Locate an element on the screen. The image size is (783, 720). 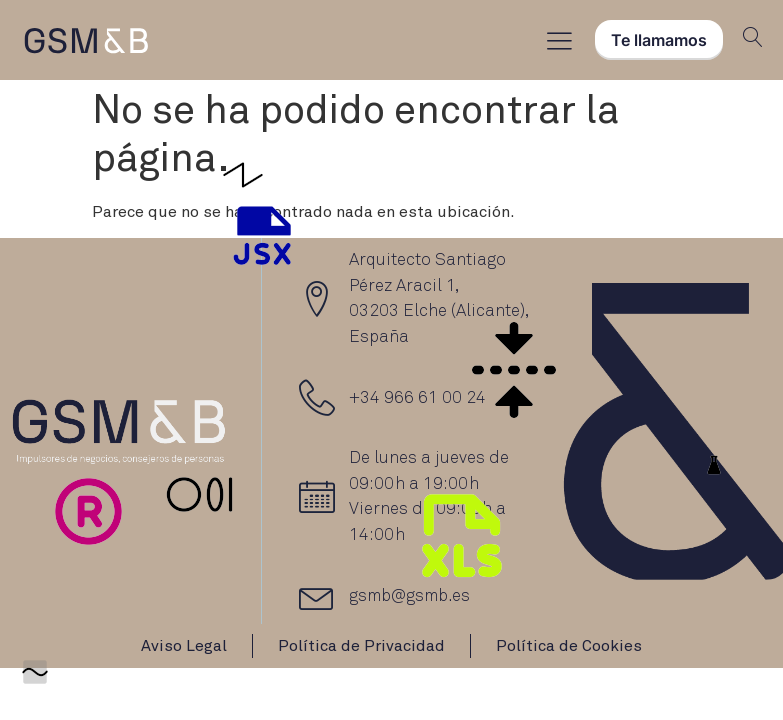
visit medium article or profile is located at coordinates (199, 494).